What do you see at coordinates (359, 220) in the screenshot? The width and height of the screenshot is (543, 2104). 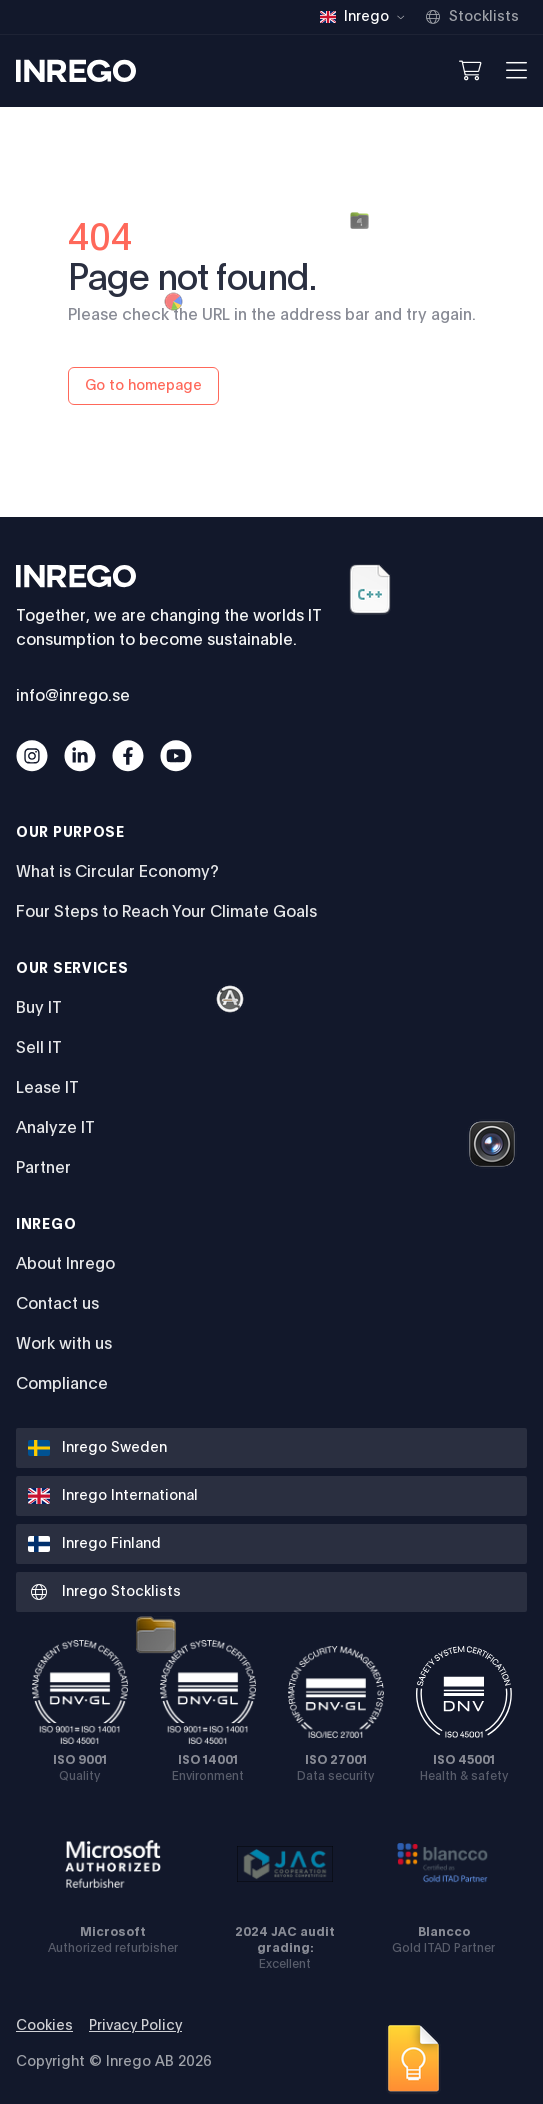 I see `open insync cloud sync folder` at bounding box center [359, 220].